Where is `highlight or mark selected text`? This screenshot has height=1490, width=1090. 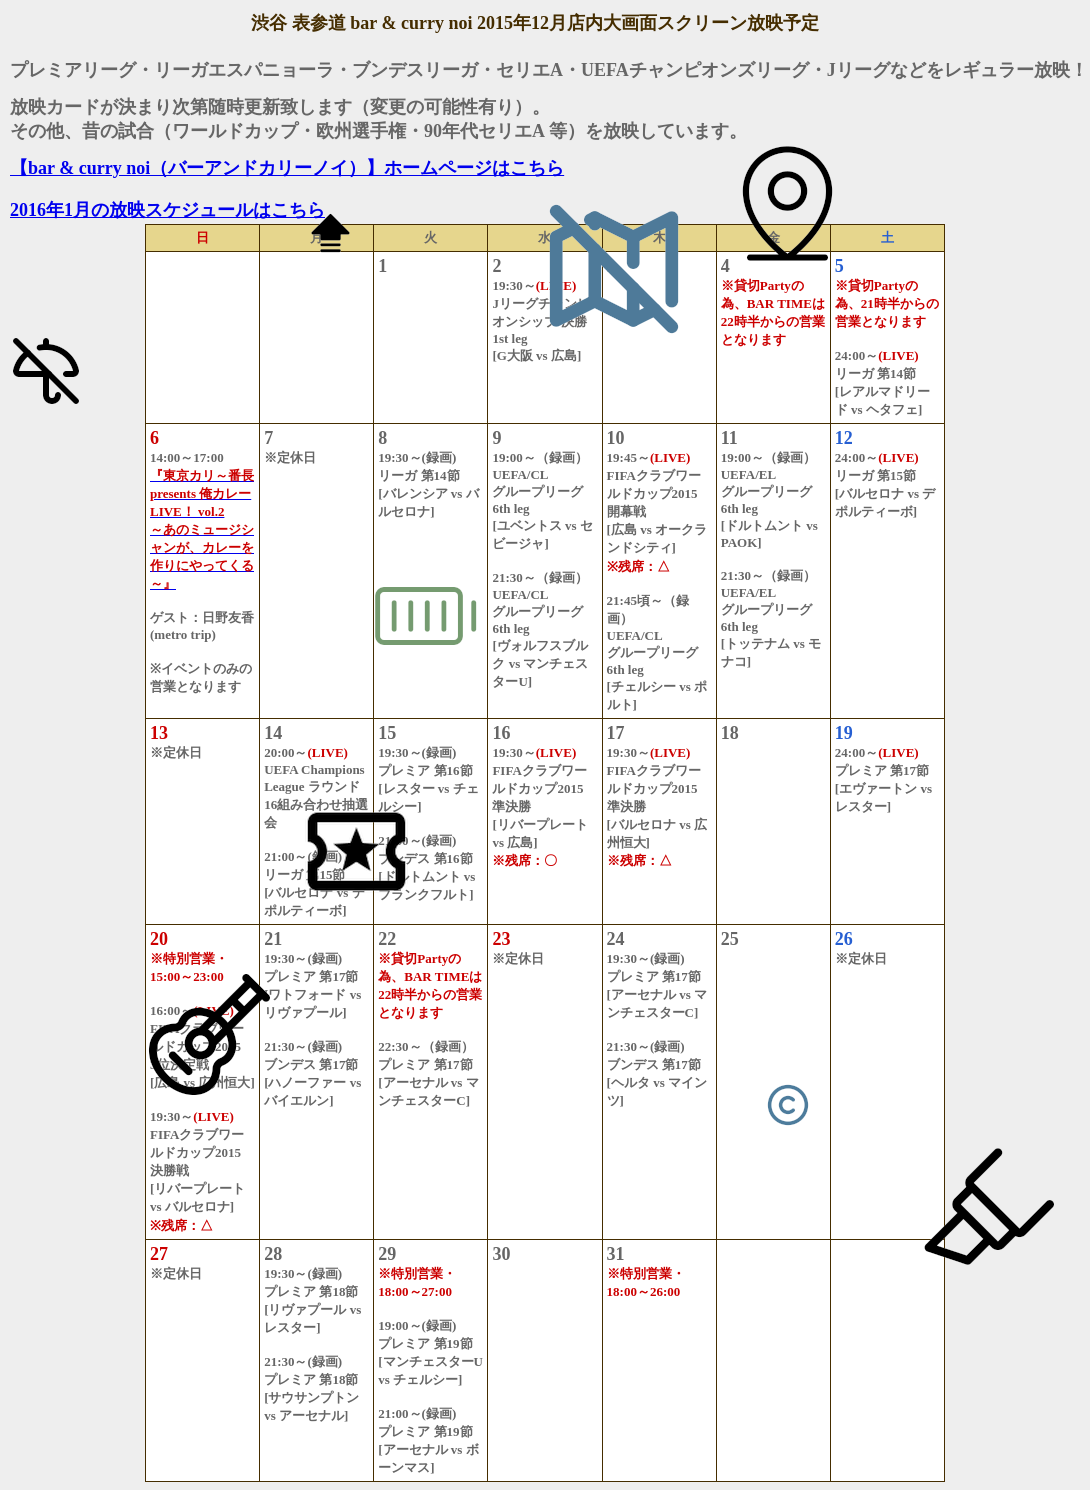
highlight or mark selected text is located at coordinates (985, 1213).